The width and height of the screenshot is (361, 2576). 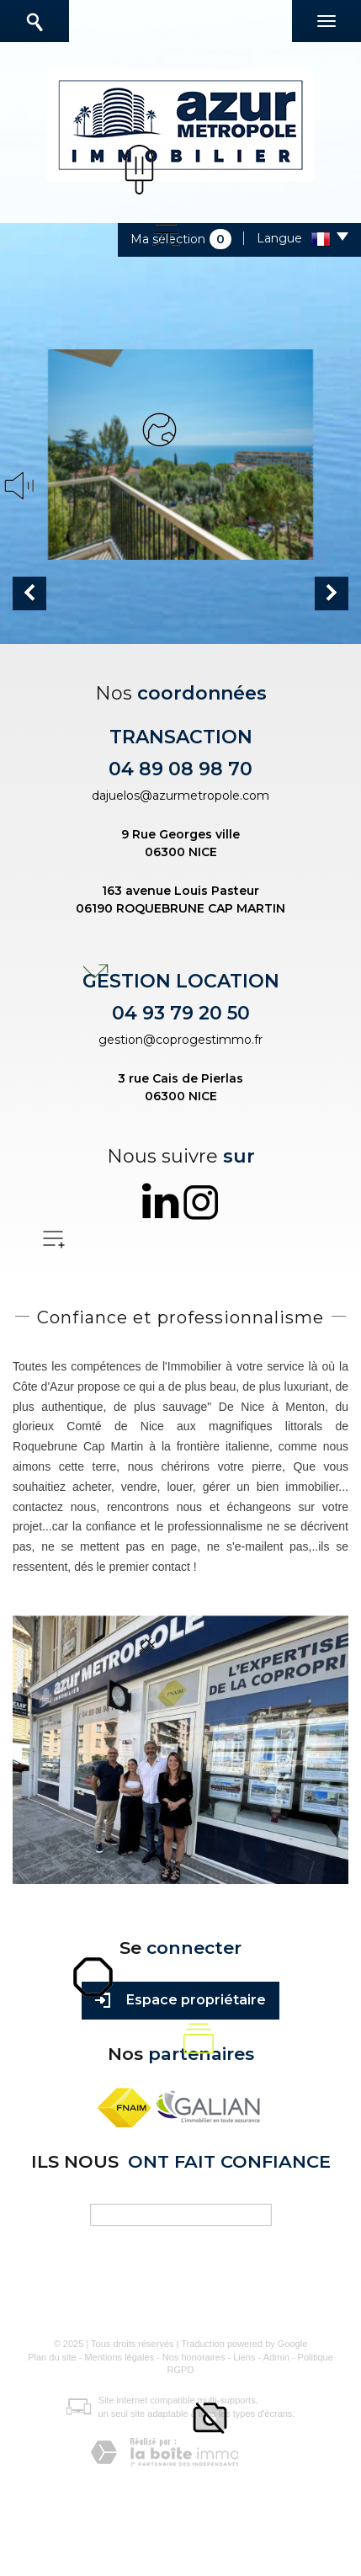 I want to click on access summer or seasonal content, so click(x=139, y=168).